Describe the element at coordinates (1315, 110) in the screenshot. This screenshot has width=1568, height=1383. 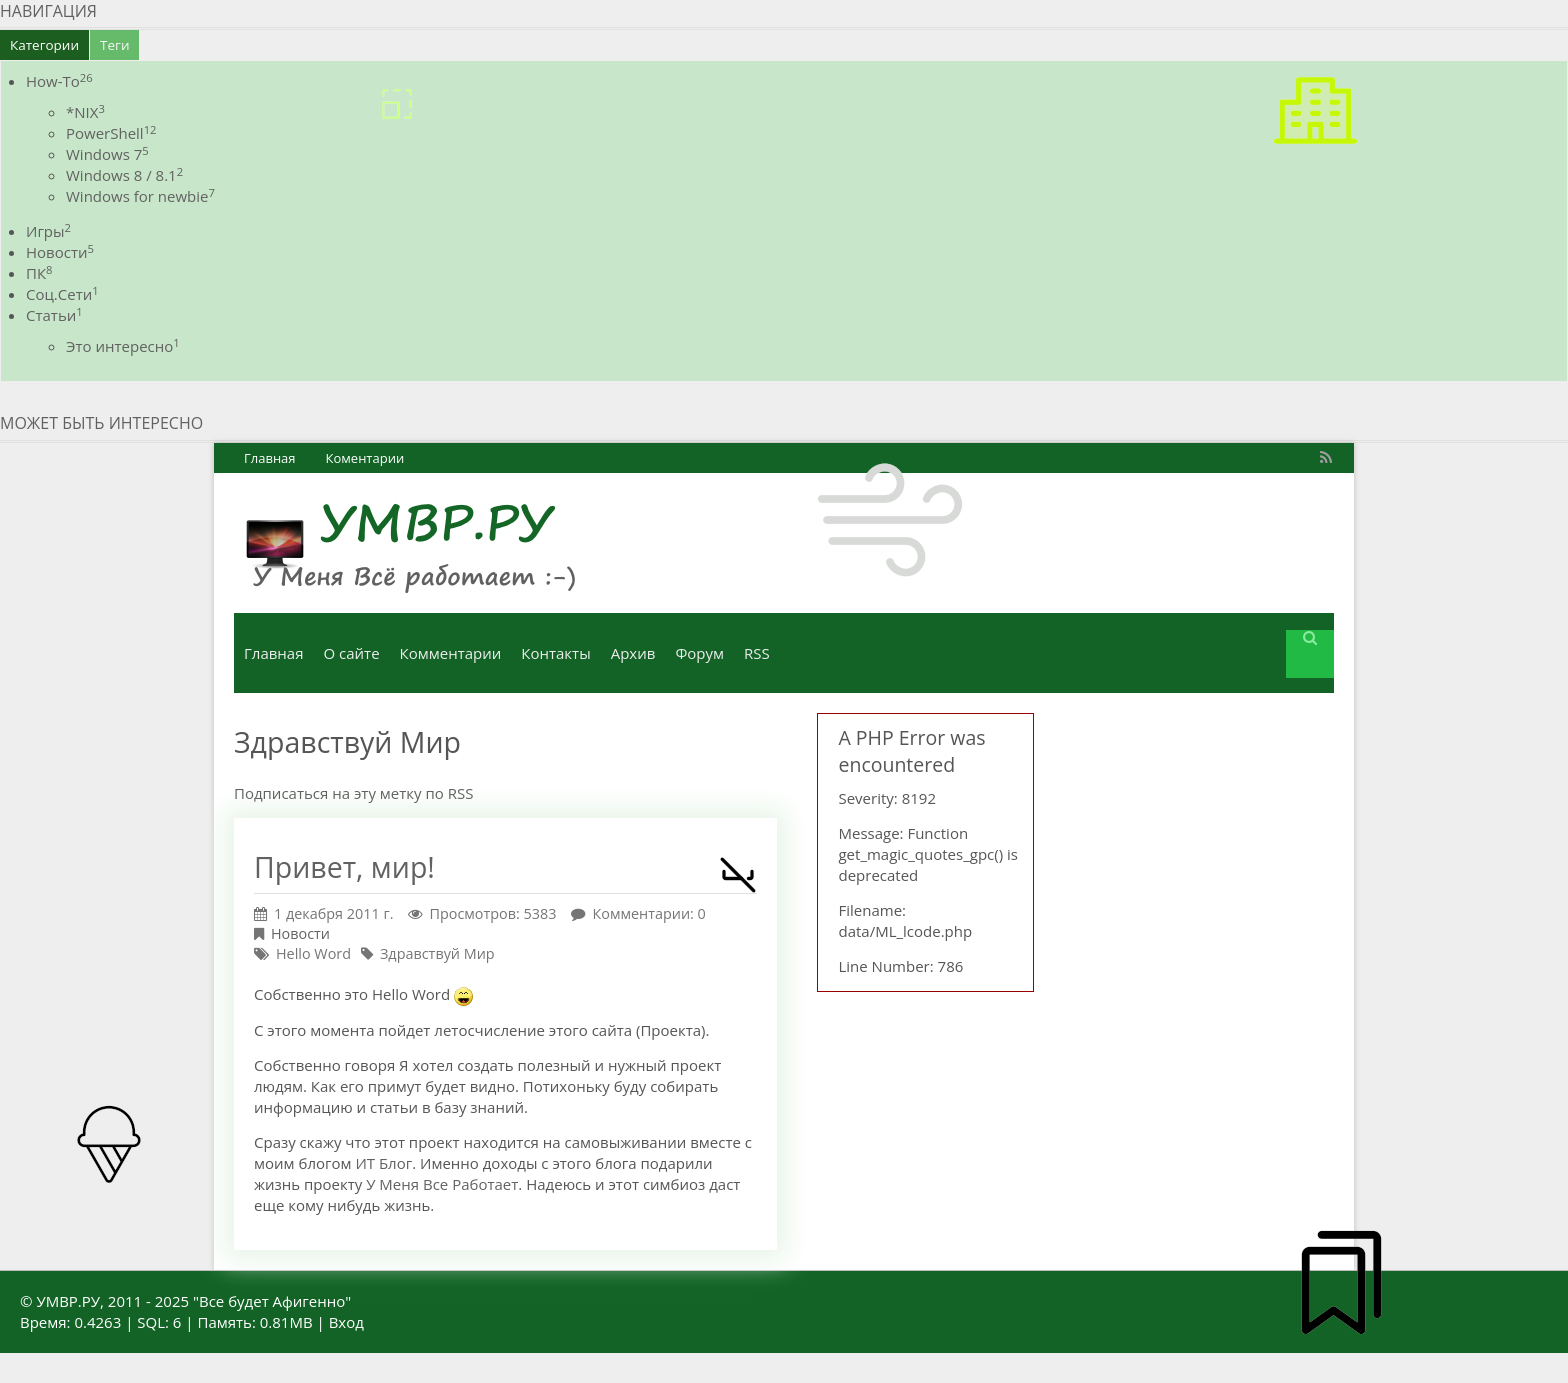
I see `view apartment or residential listings` at that location.